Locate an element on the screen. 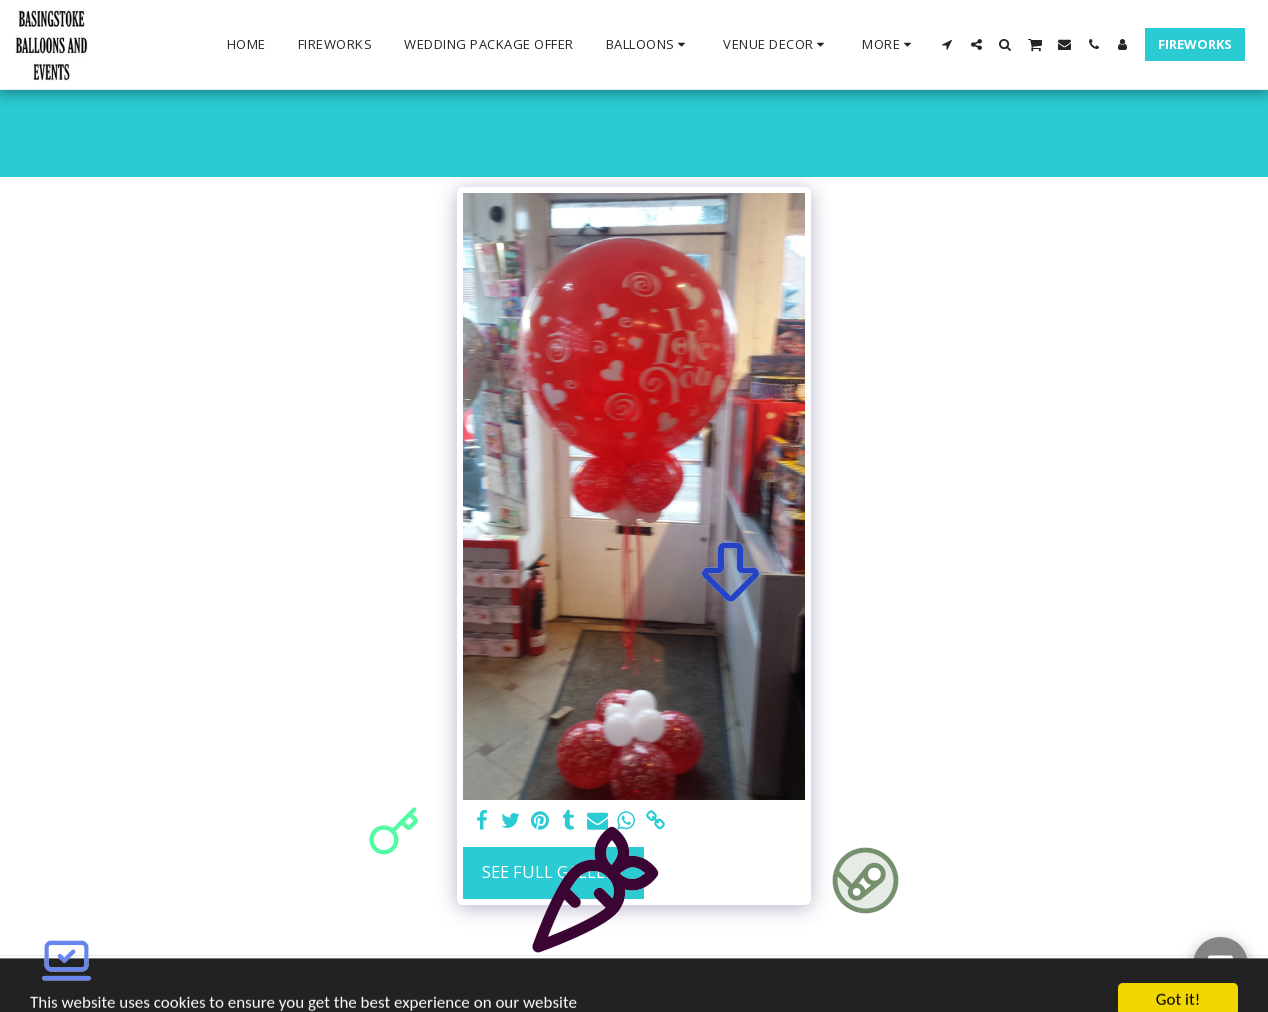  open Steam application is located at coordinates (865, 880).